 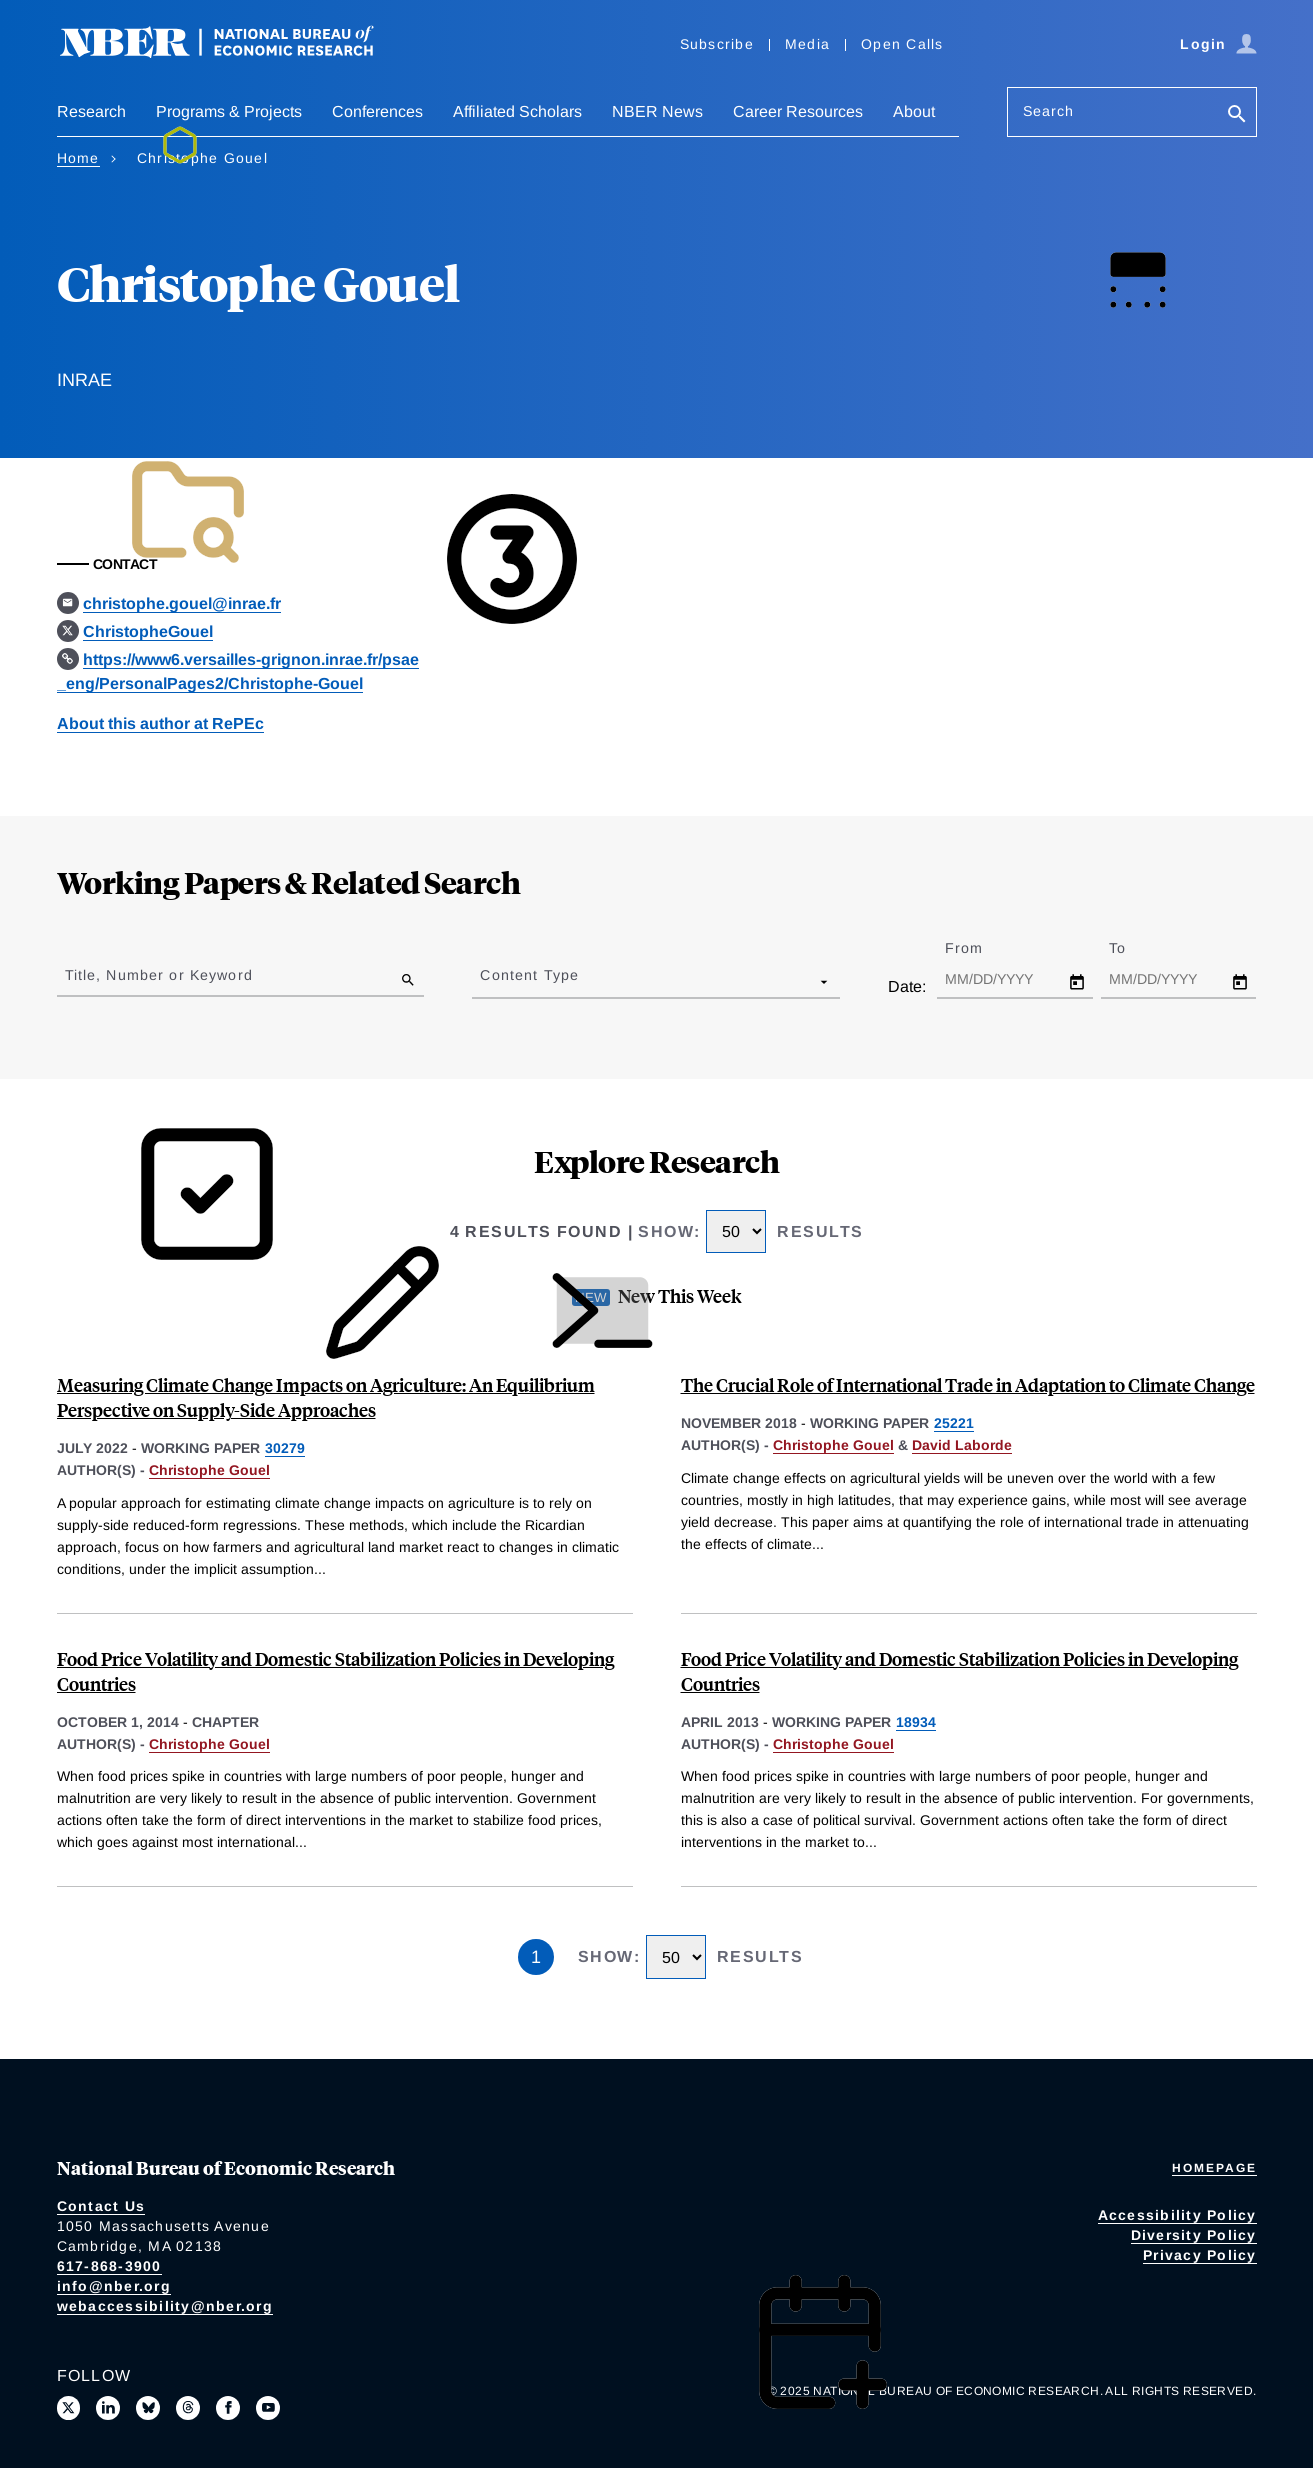 I want to click on align content to the top of a container, so click(x=1138, y=280).